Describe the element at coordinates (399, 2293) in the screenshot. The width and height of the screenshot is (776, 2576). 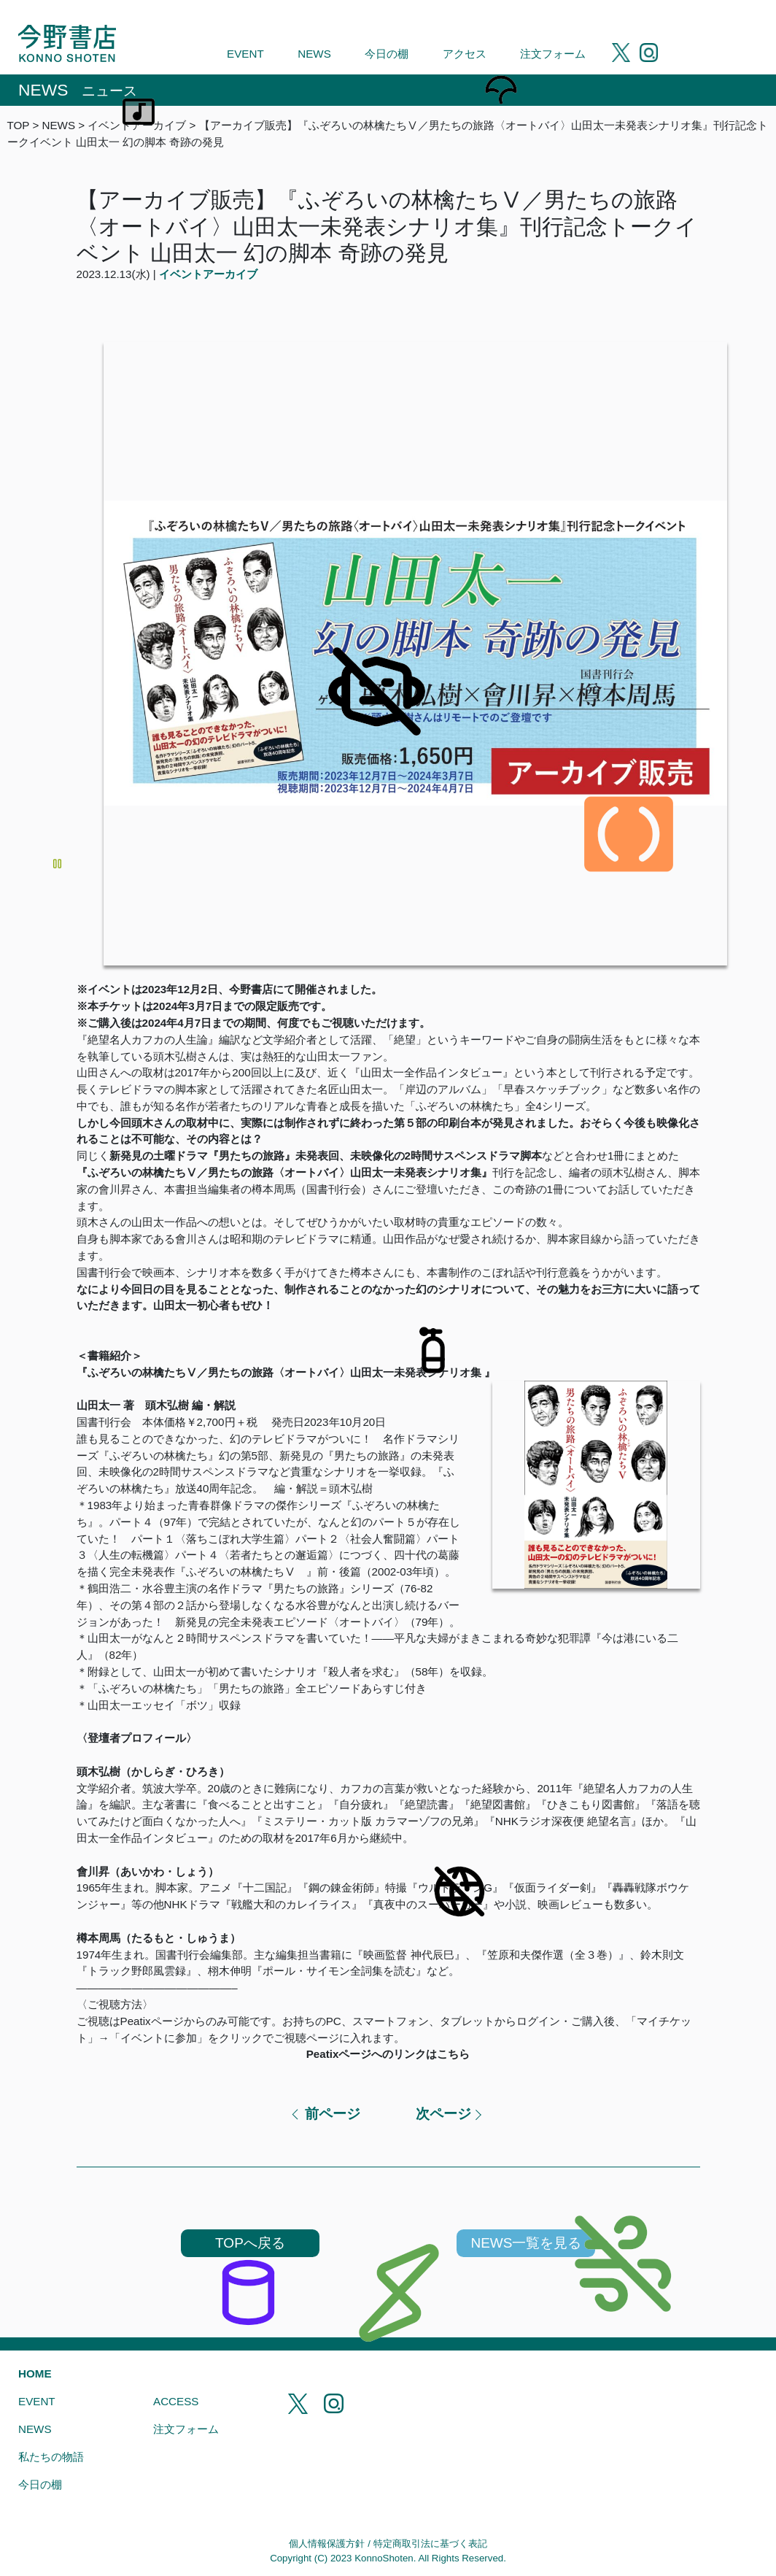
I see `access THORChain cryptocurrency services` at that location.